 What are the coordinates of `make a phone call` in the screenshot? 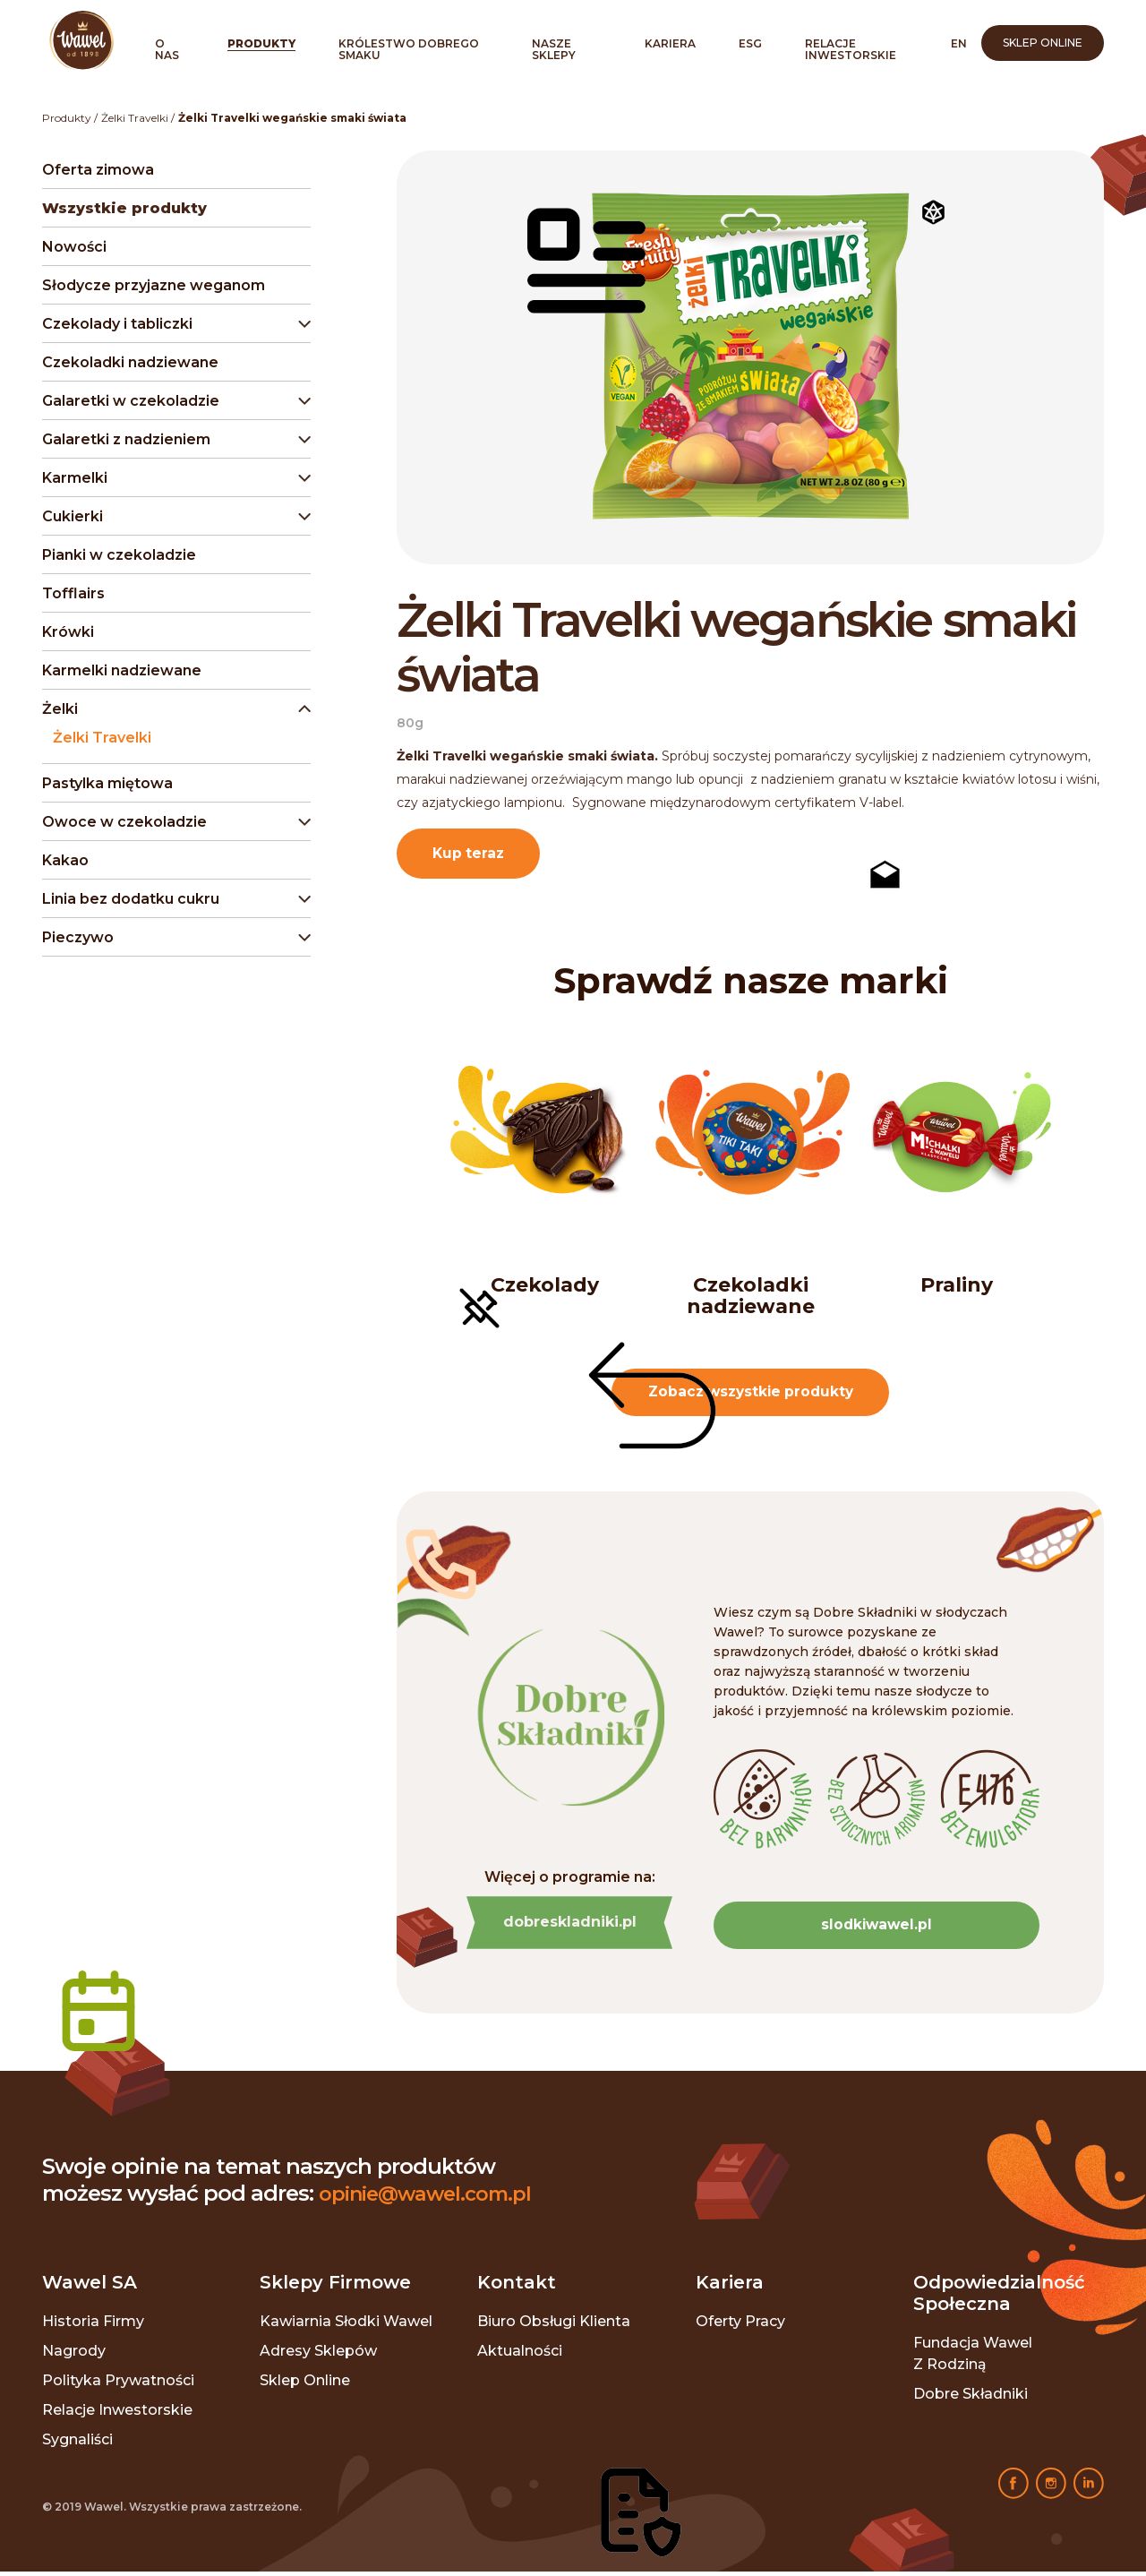 It's located at (442, 1562).